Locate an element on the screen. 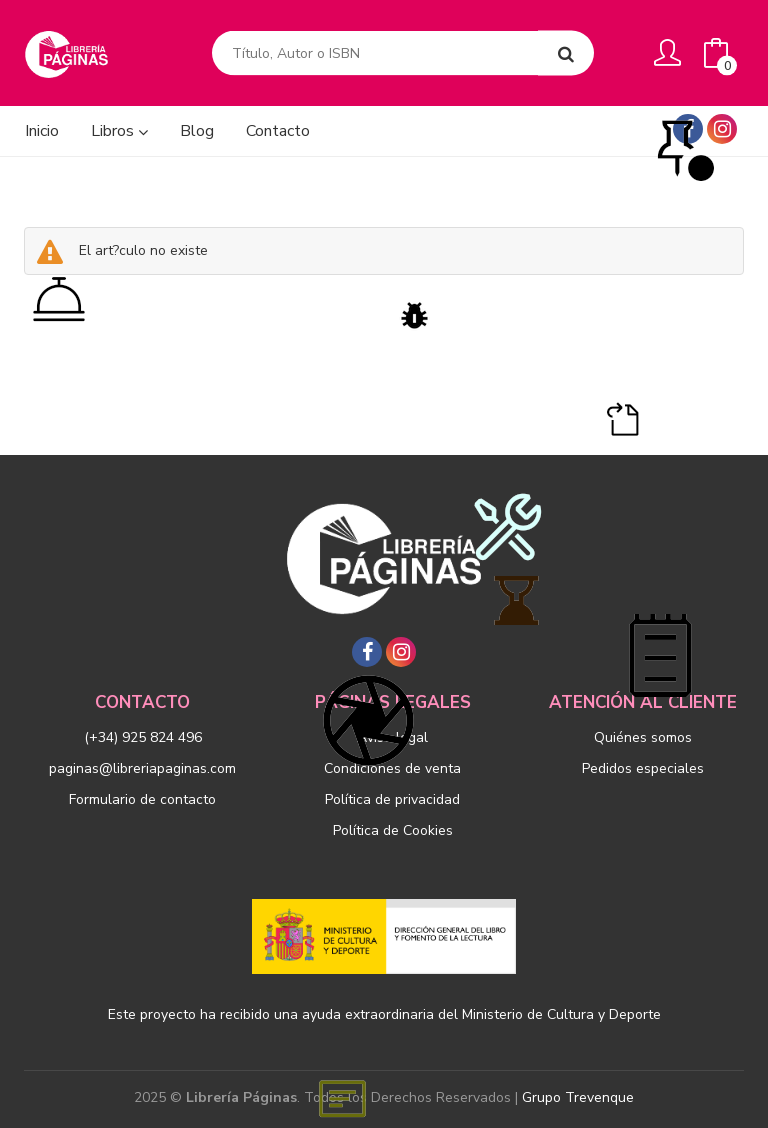  add a new note or document is located at coordinates (342, 1100).